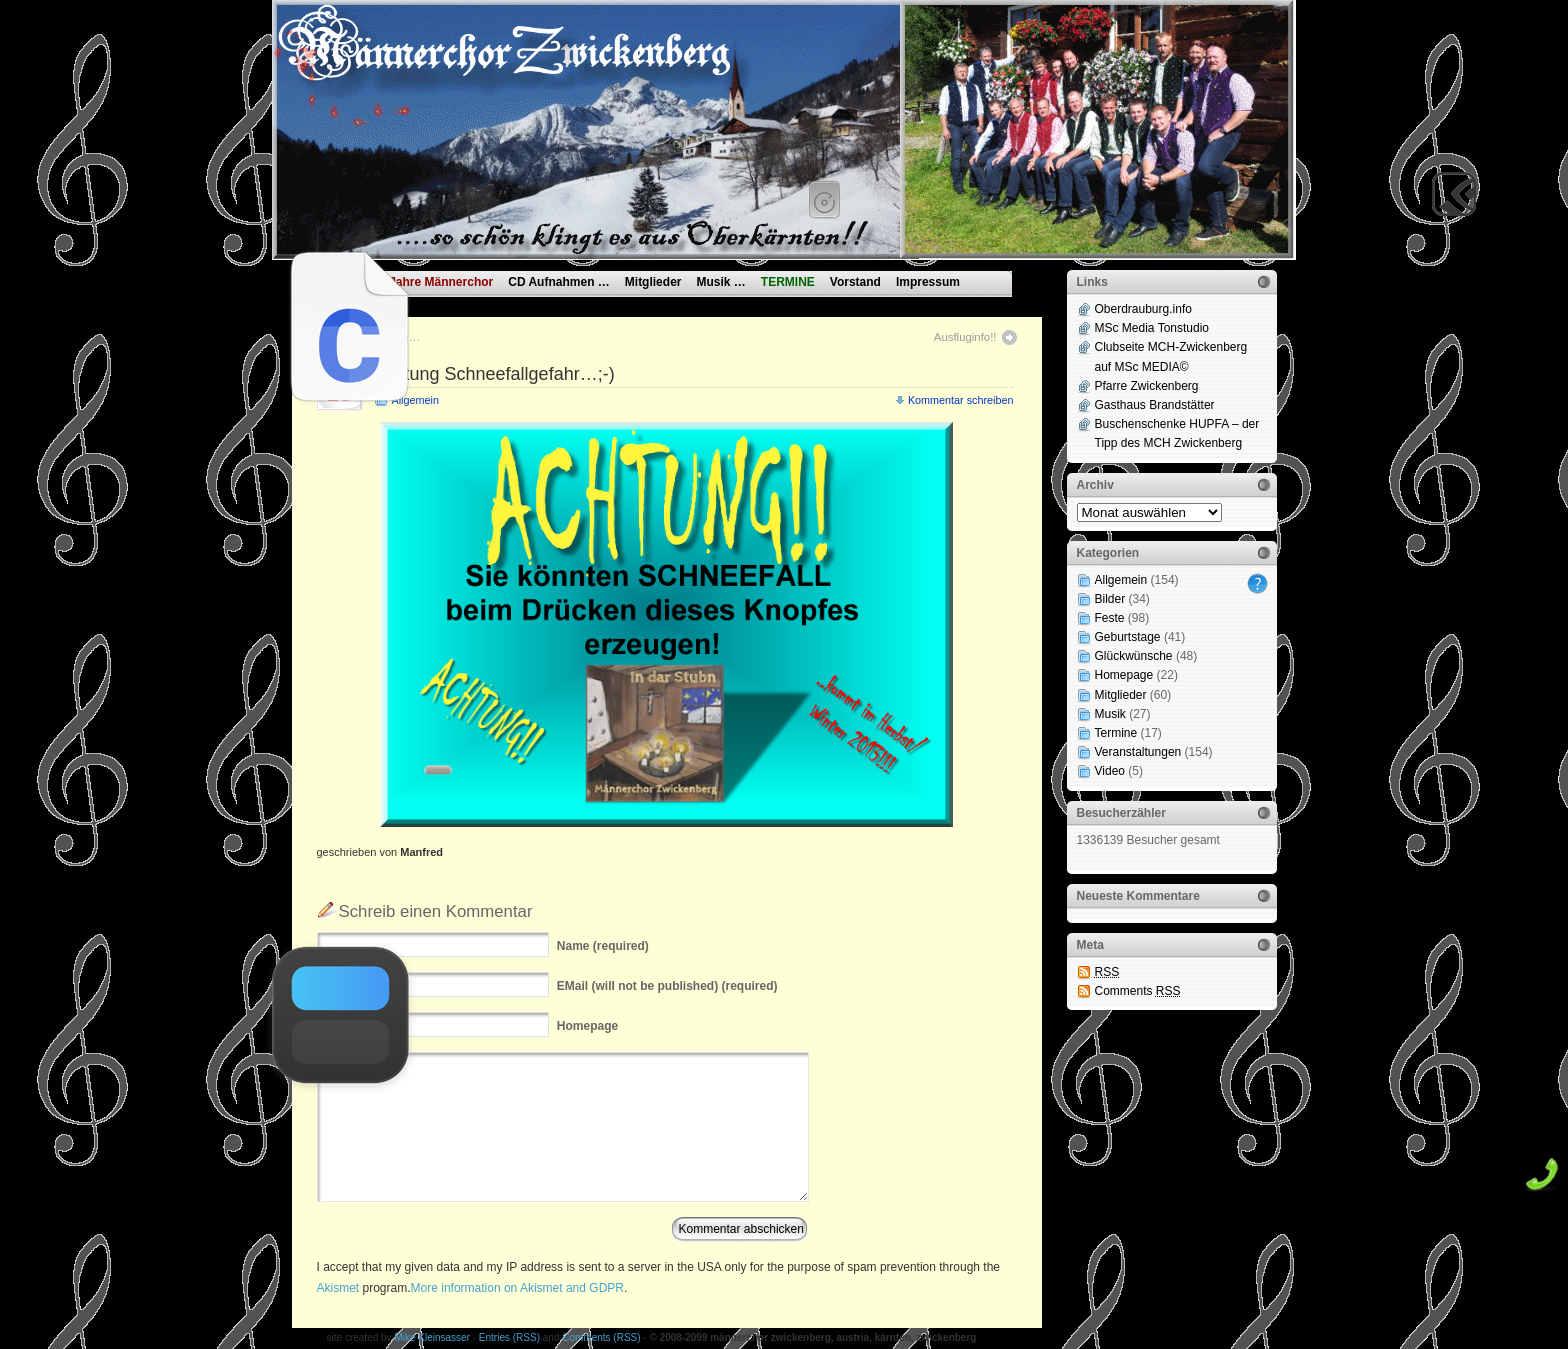 This screenshot has width=1568, height=1349. What do you see at coordinates (438, 770) in the screenshot?
I see `bluetooth speaker device detected` at bounding box center [438, 770].